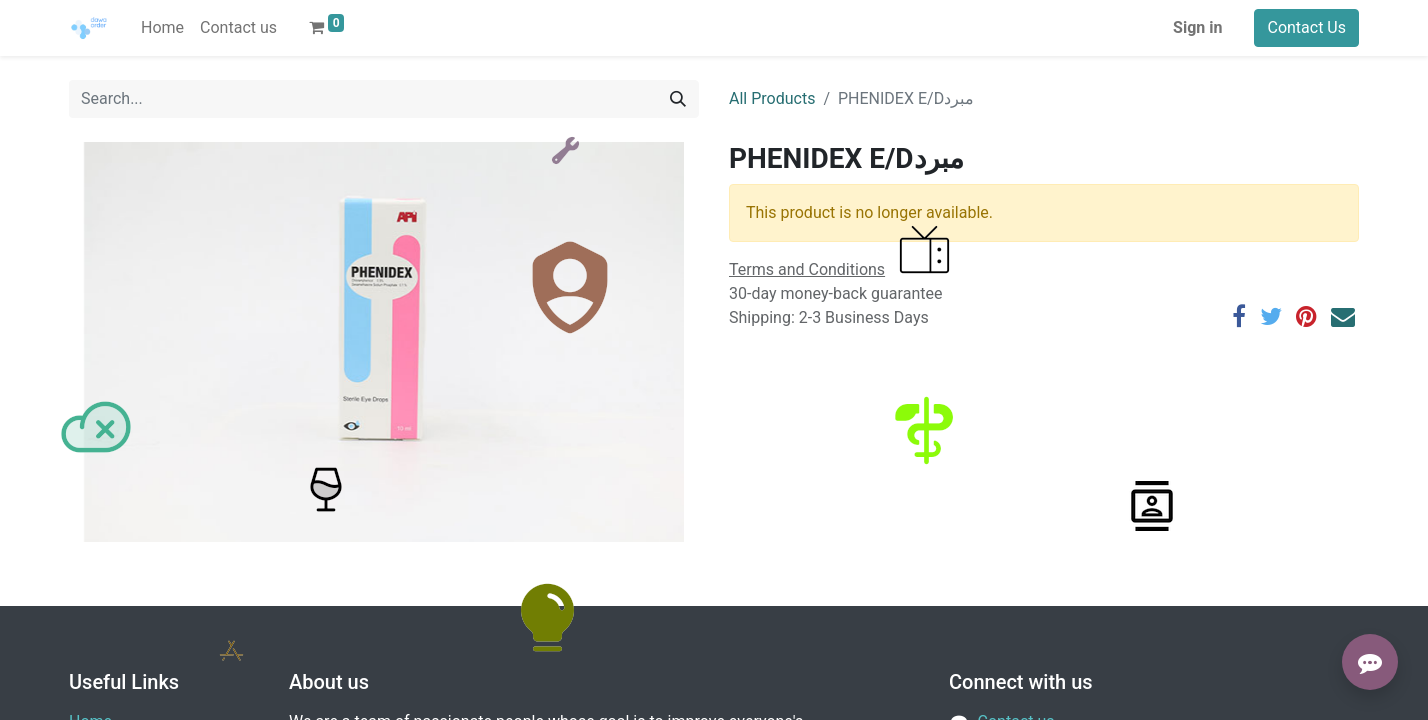  I want to click on disconnect from cloud storage, so click(96, 427).